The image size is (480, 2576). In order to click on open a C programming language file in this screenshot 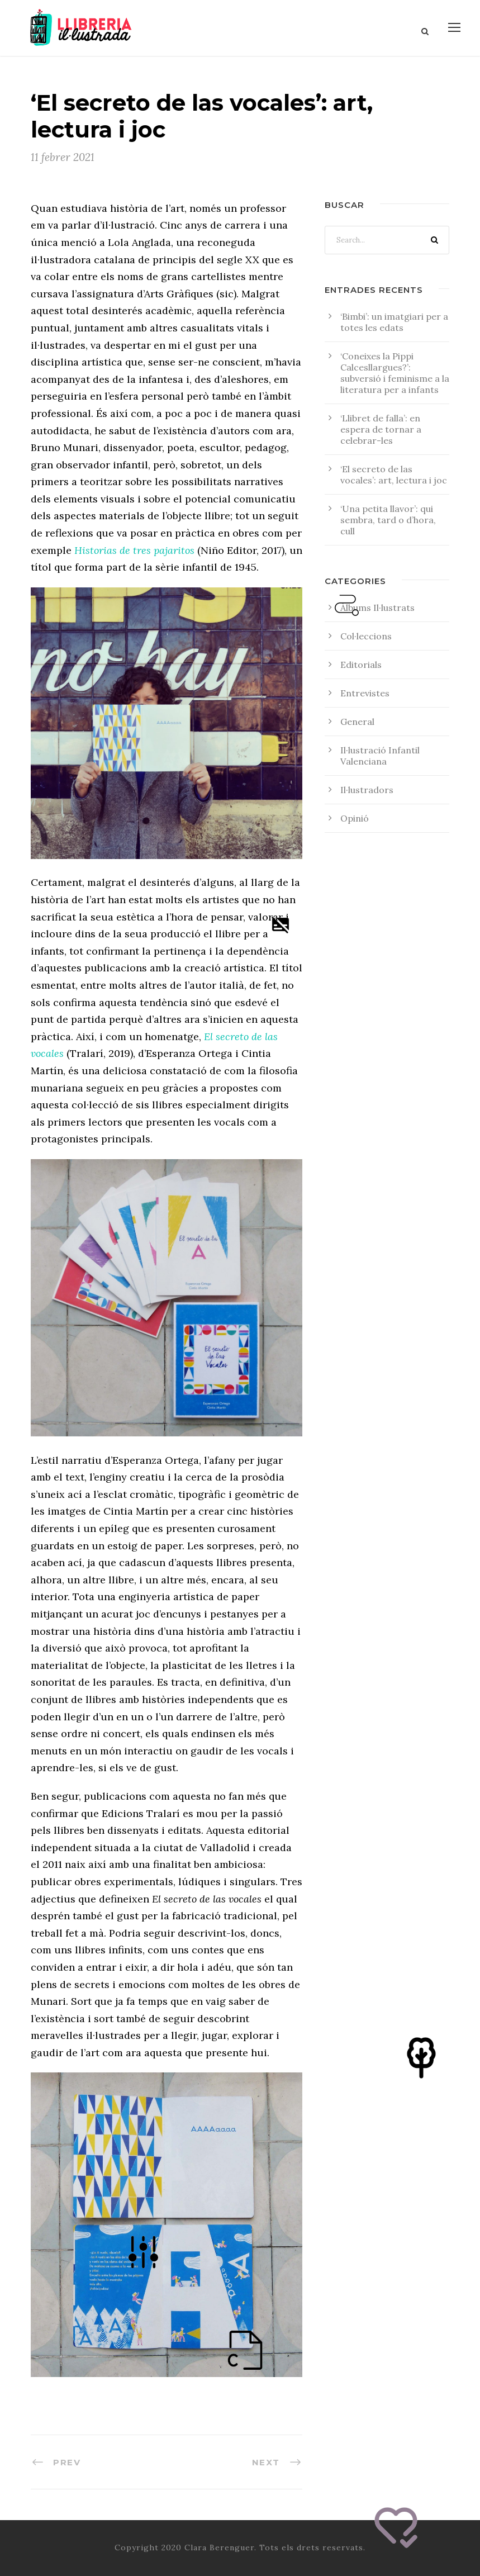, I will do `click(246, 2350)`.